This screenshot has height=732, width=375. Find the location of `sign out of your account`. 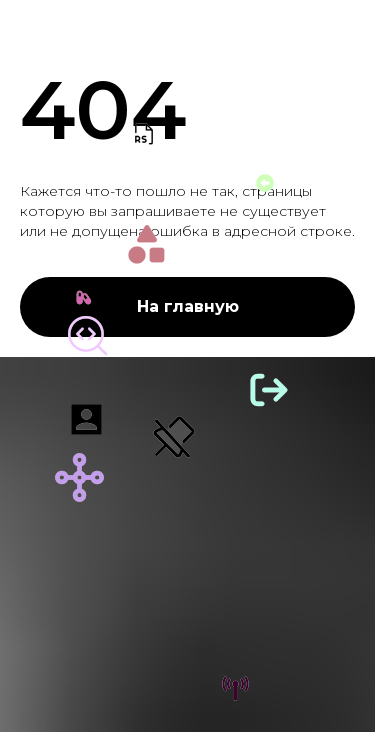

sign out of your account is located at coordinates (269, 390).